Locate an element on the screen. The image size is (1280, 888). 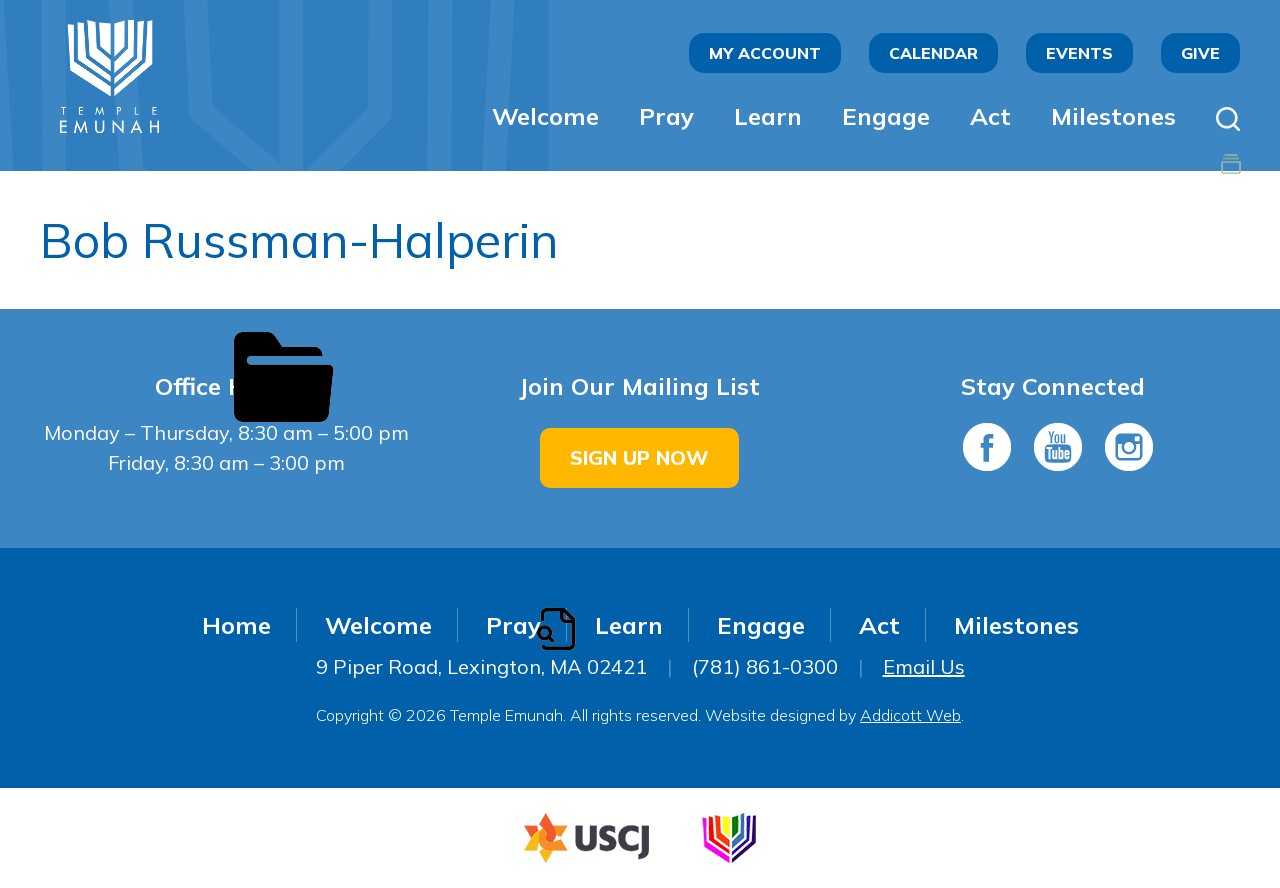
view stacked items or card deck is located at coordinates (1231, 165).